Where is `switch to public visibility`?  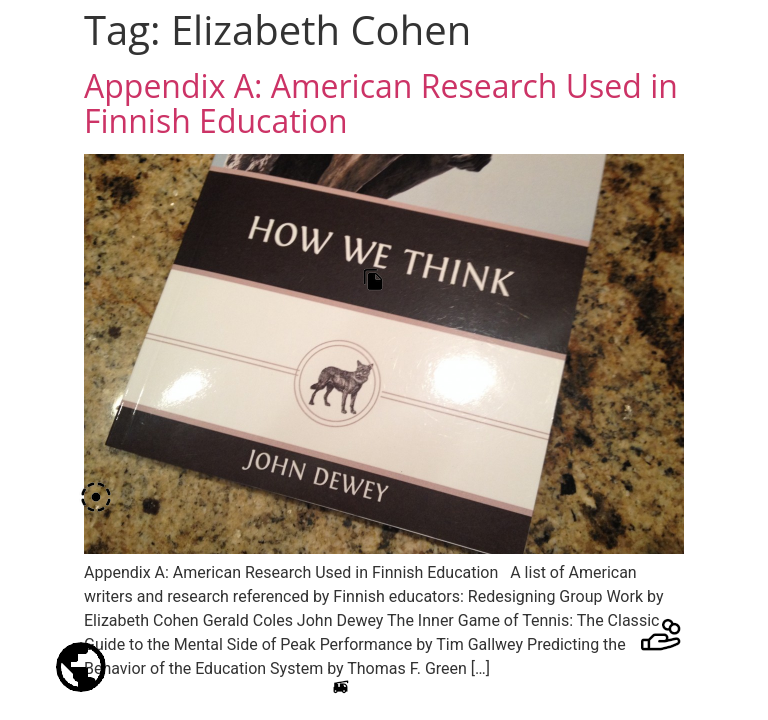 switch to public visibility is located at coordinates (81, 667).